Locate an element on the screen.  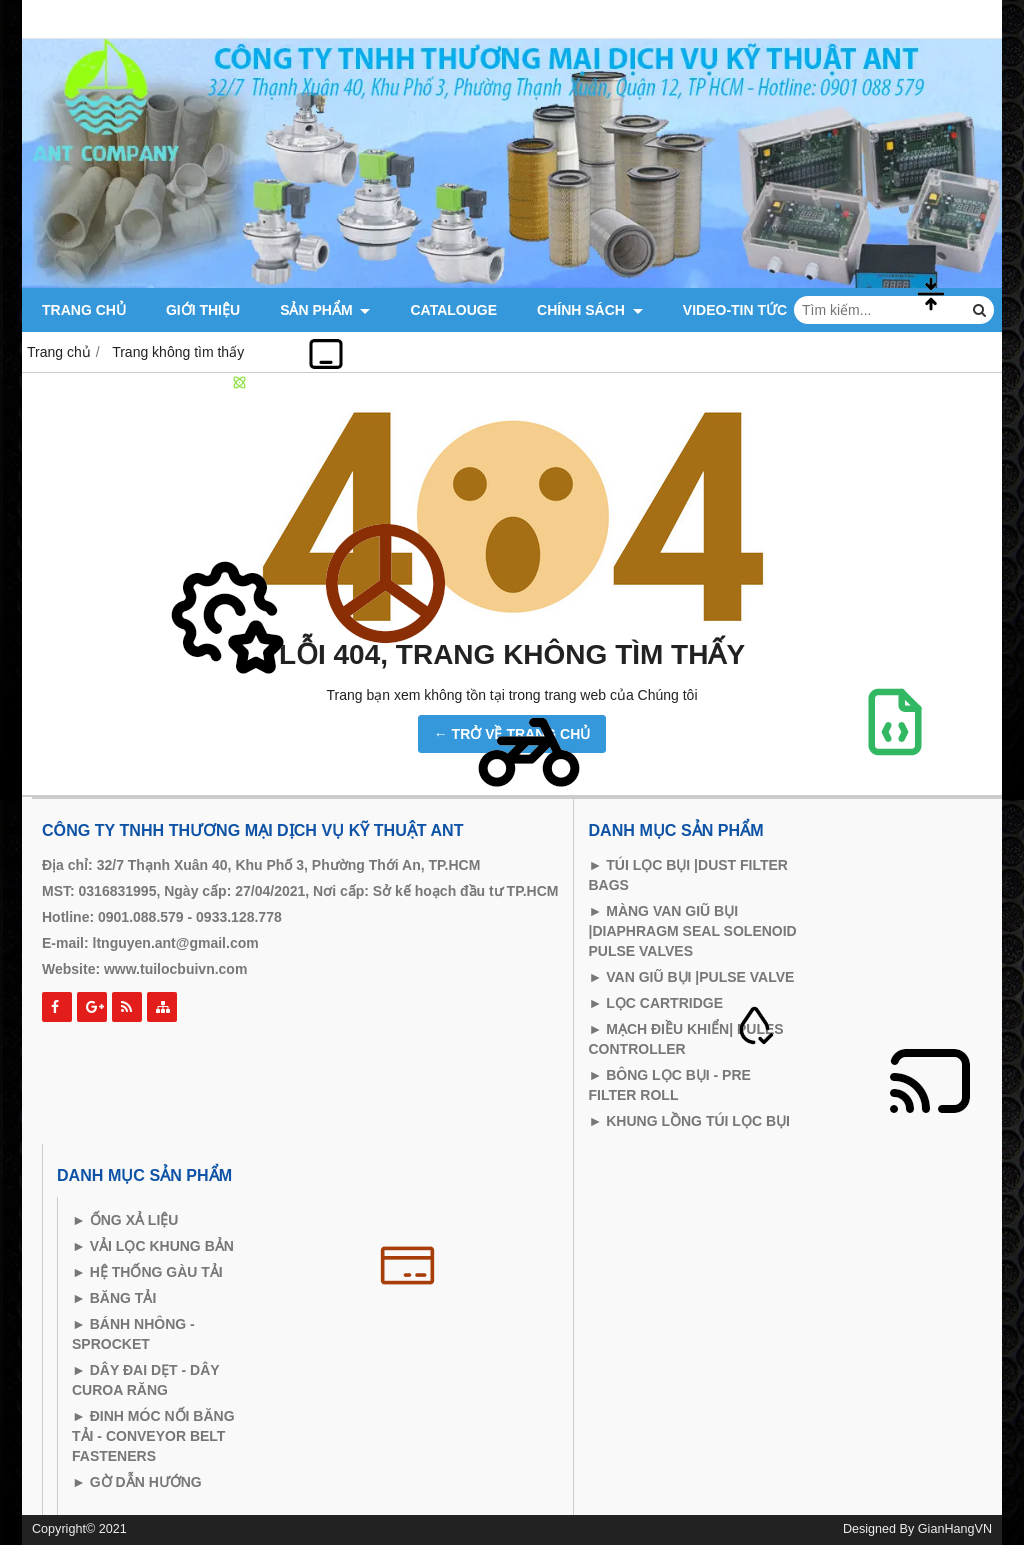
view source code file is located at coordinates (895, 722).